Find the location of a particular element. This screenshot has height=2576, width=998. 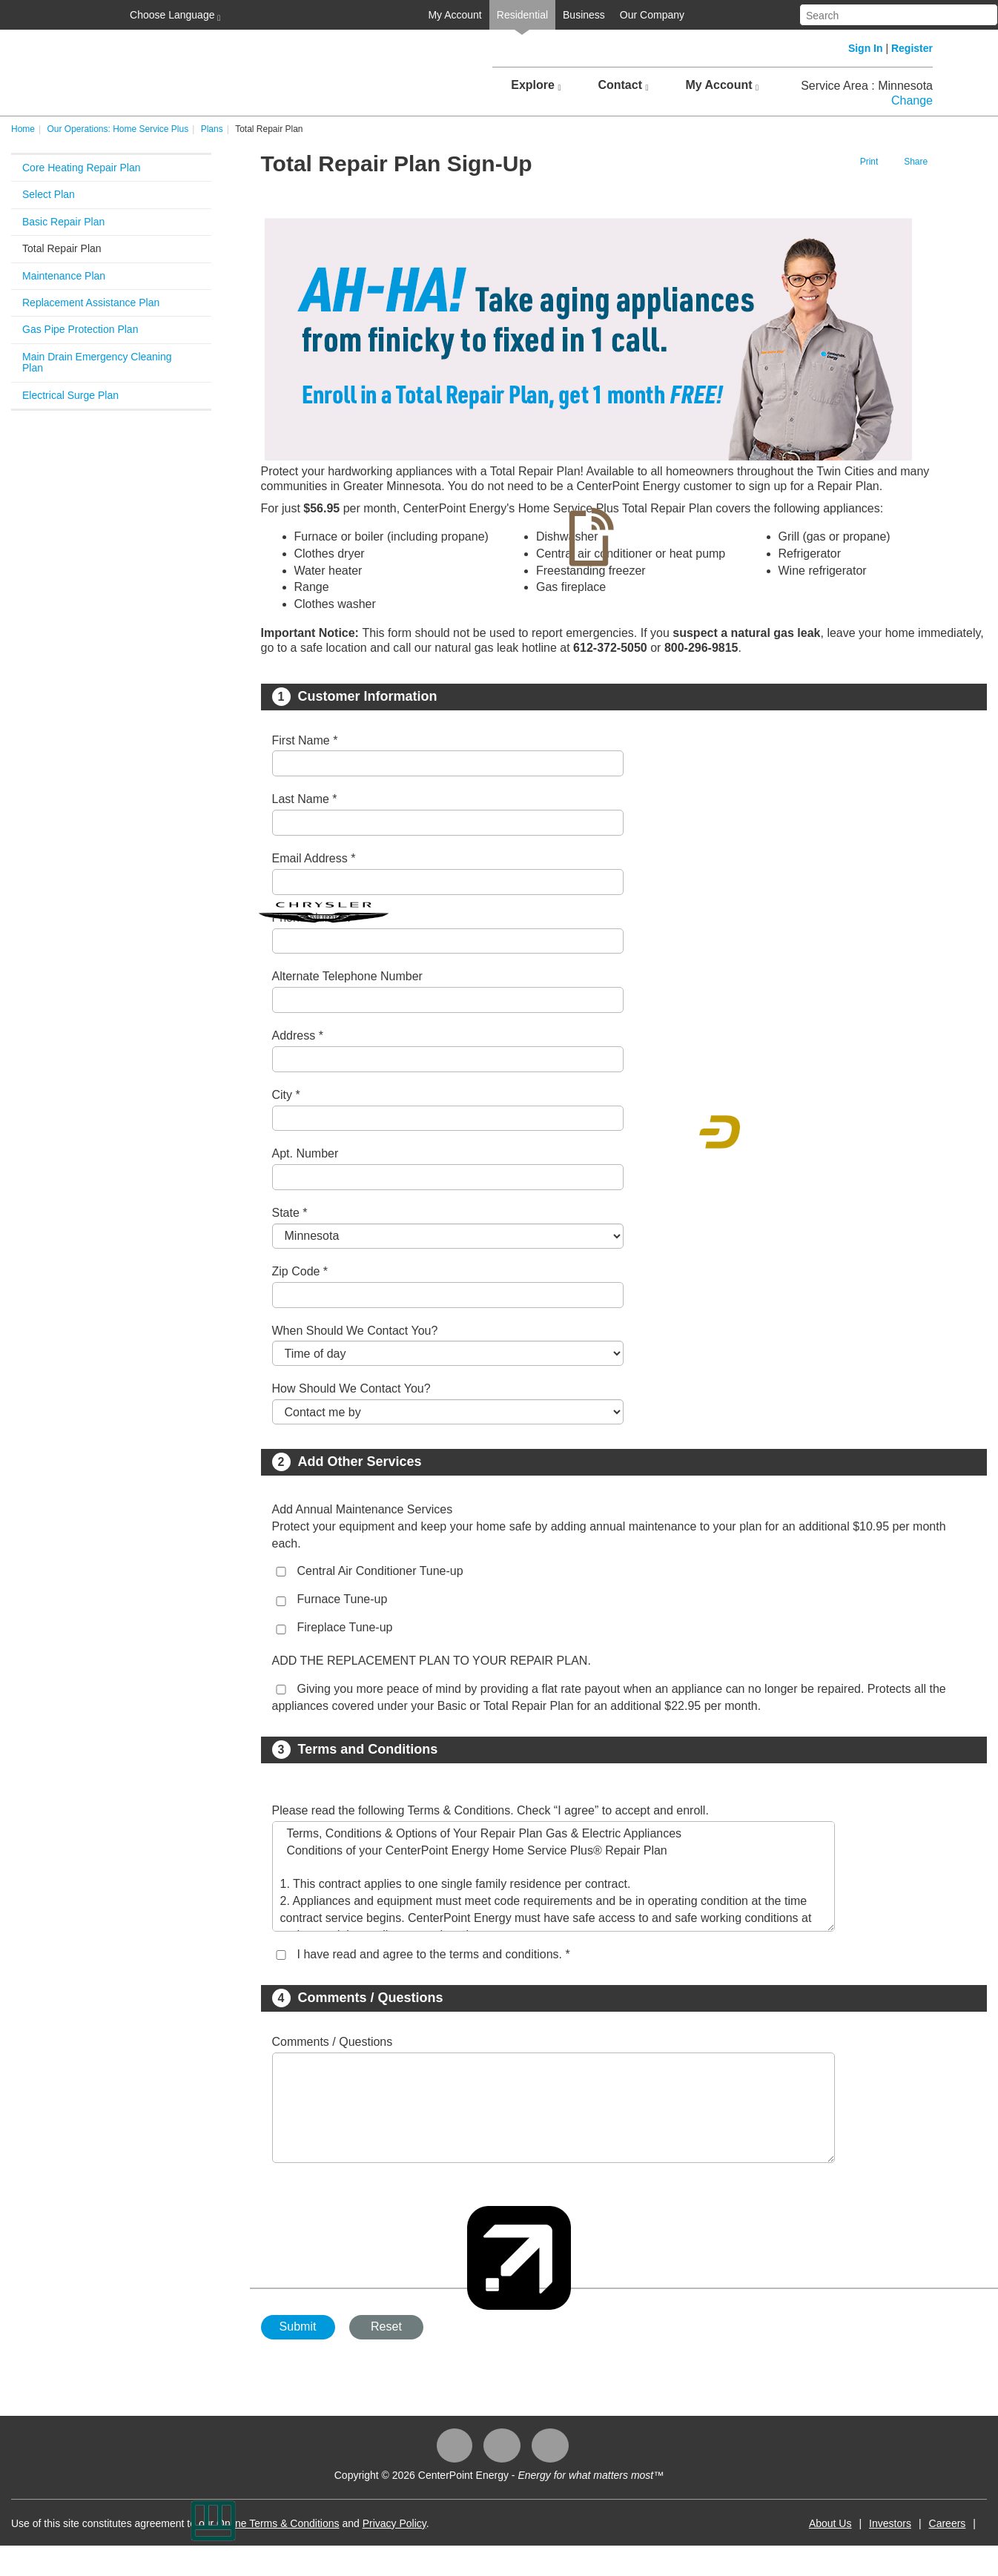

chrysler brand logo is located at coordinates (323, 912).